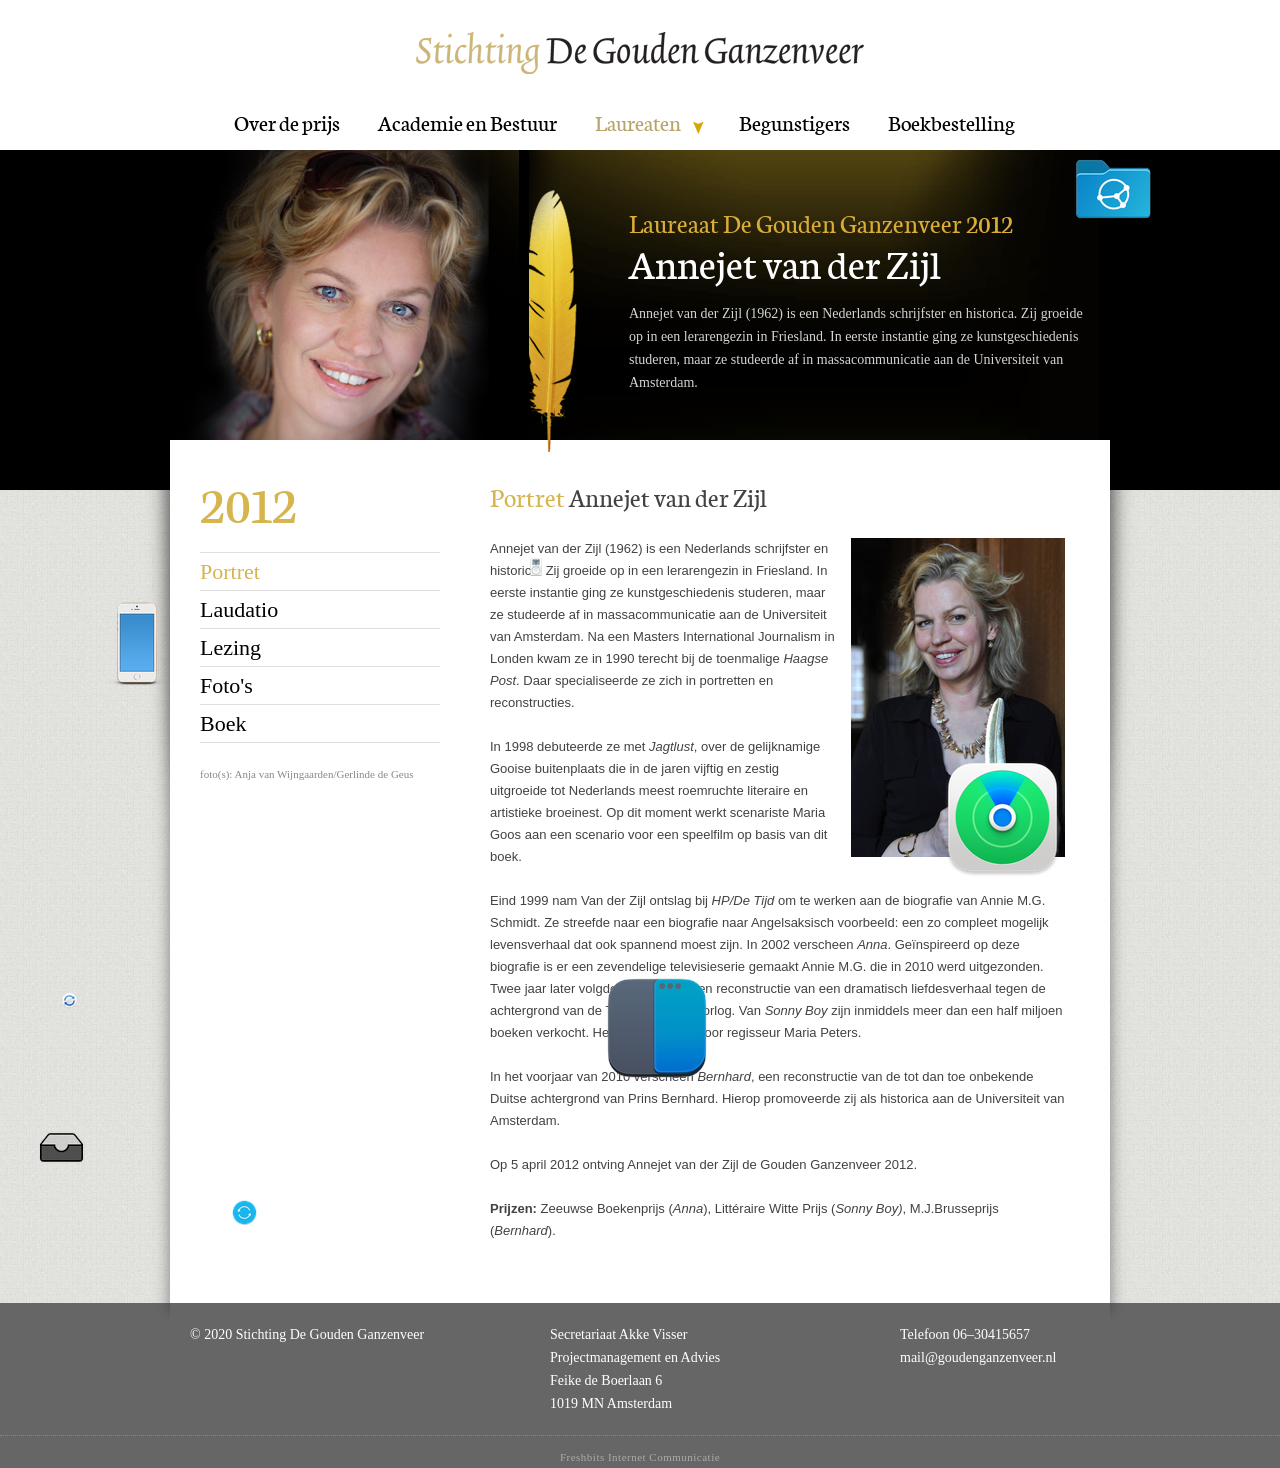  I want to click on open Rectangle window management app, so click(657, 1028).